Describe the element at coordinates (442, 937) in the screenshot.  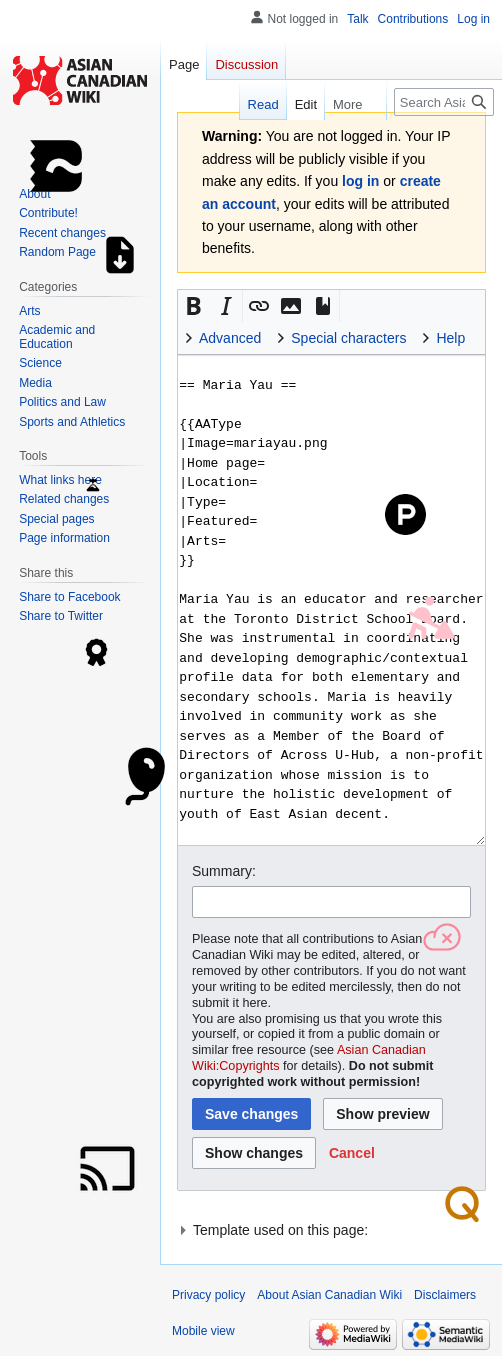
I see `disconnect from cloud storage` at that location.